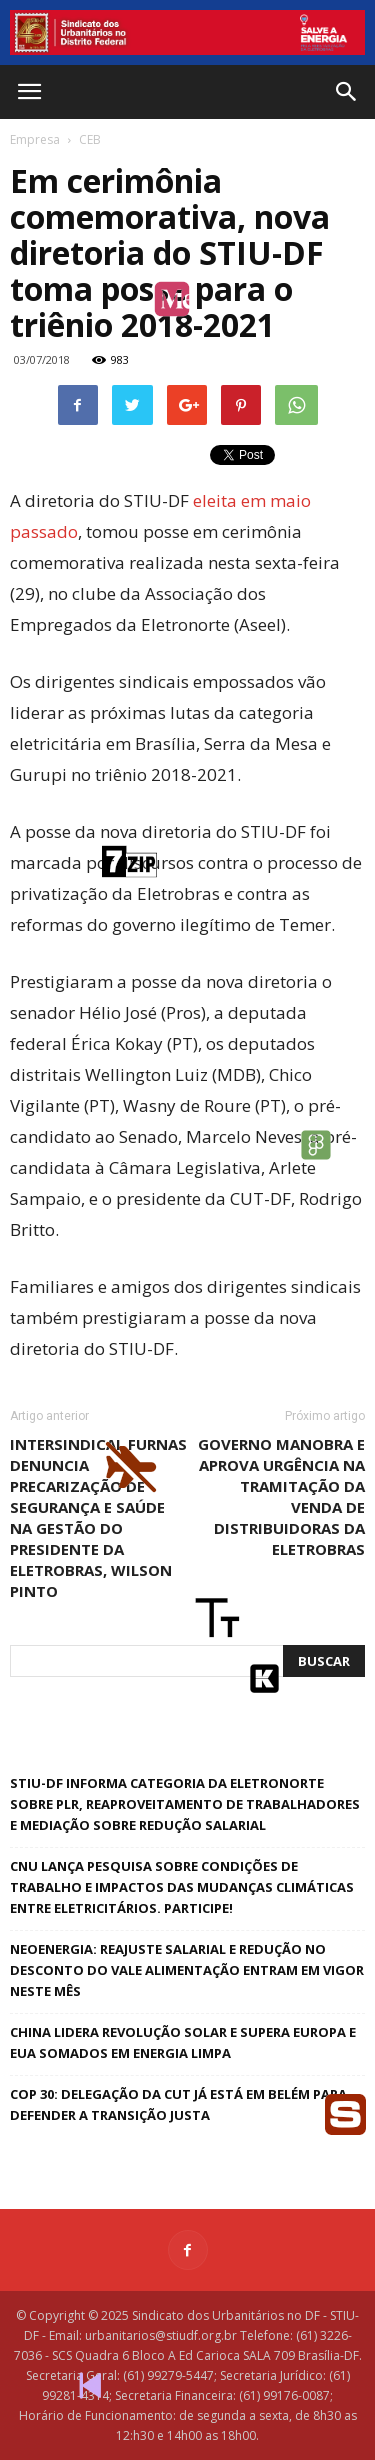 The width and height of the screenshot is (375, 2460). What do you see at coordinates (172, 299) in the screenshot?
I see `open the Medium app` at bounding box center [172, 299].